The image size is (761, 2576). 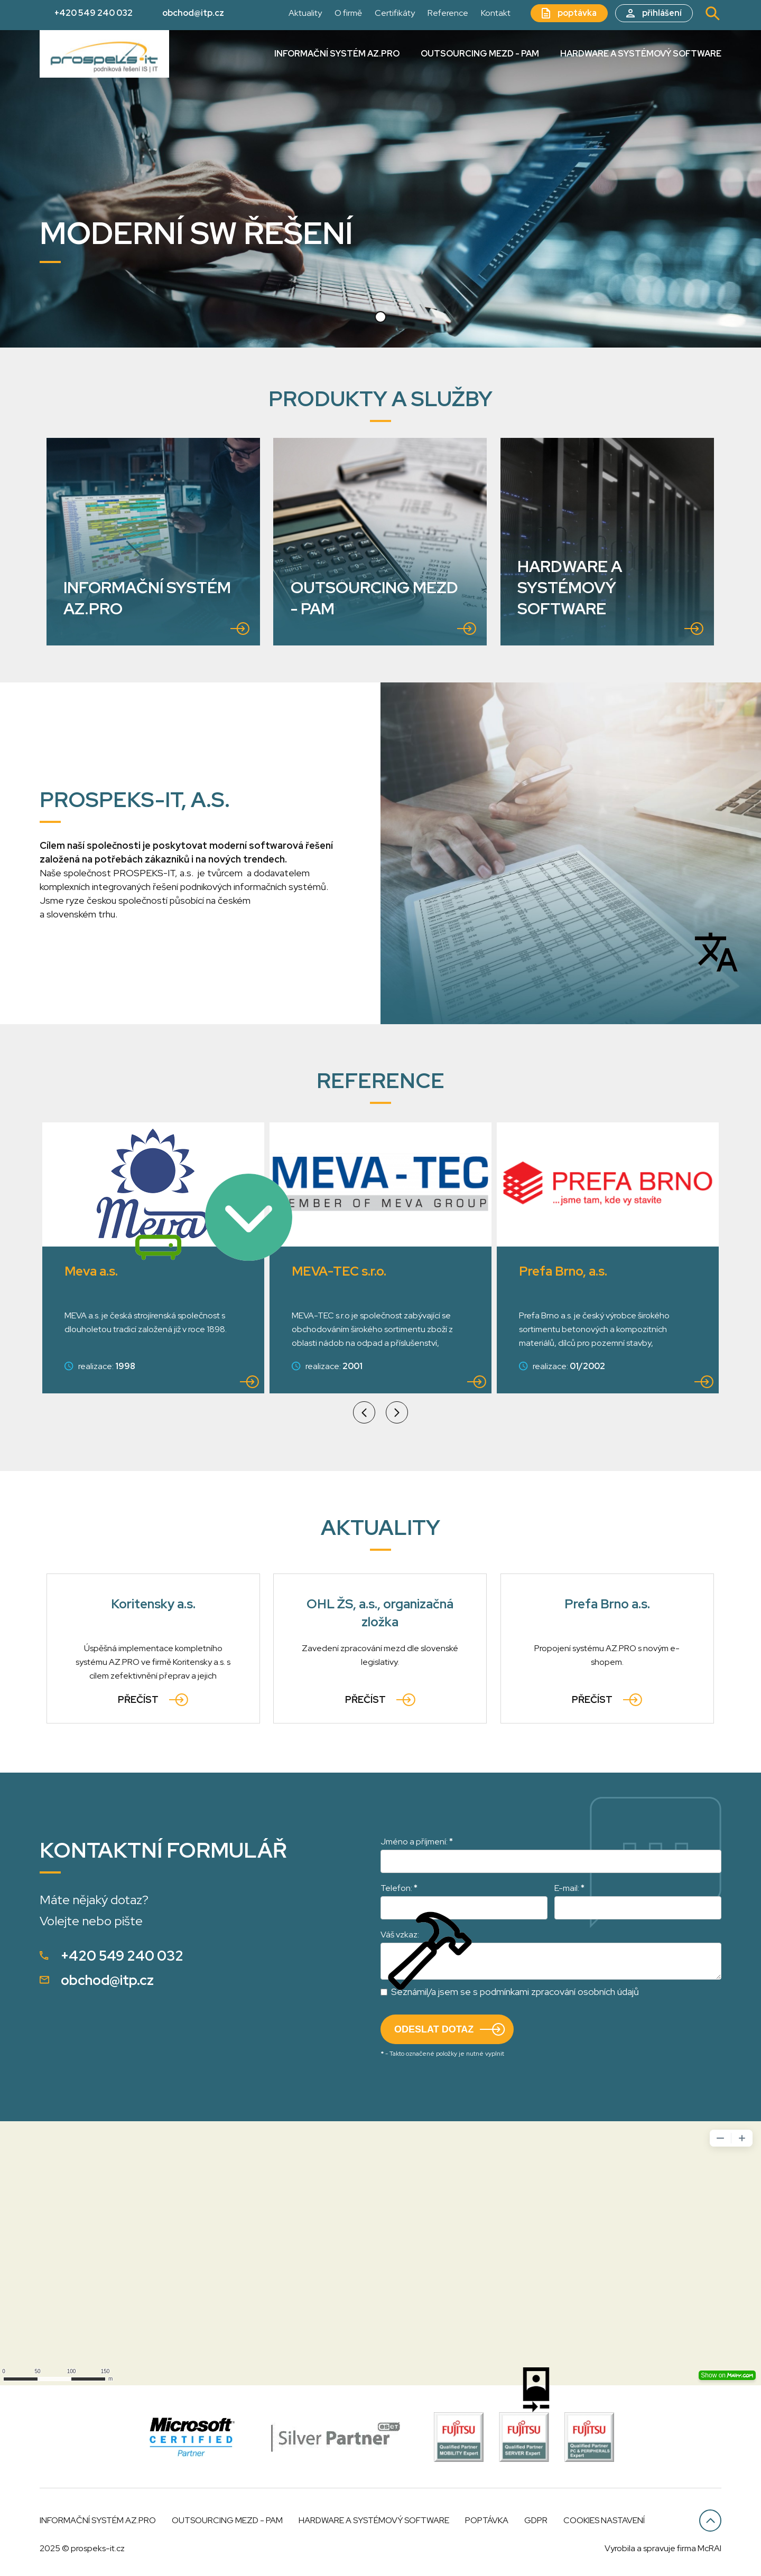 What do you see at coordinates (716, 952) in the screenshot?
I see `translate text to another language` at bounding box center [716, 952].